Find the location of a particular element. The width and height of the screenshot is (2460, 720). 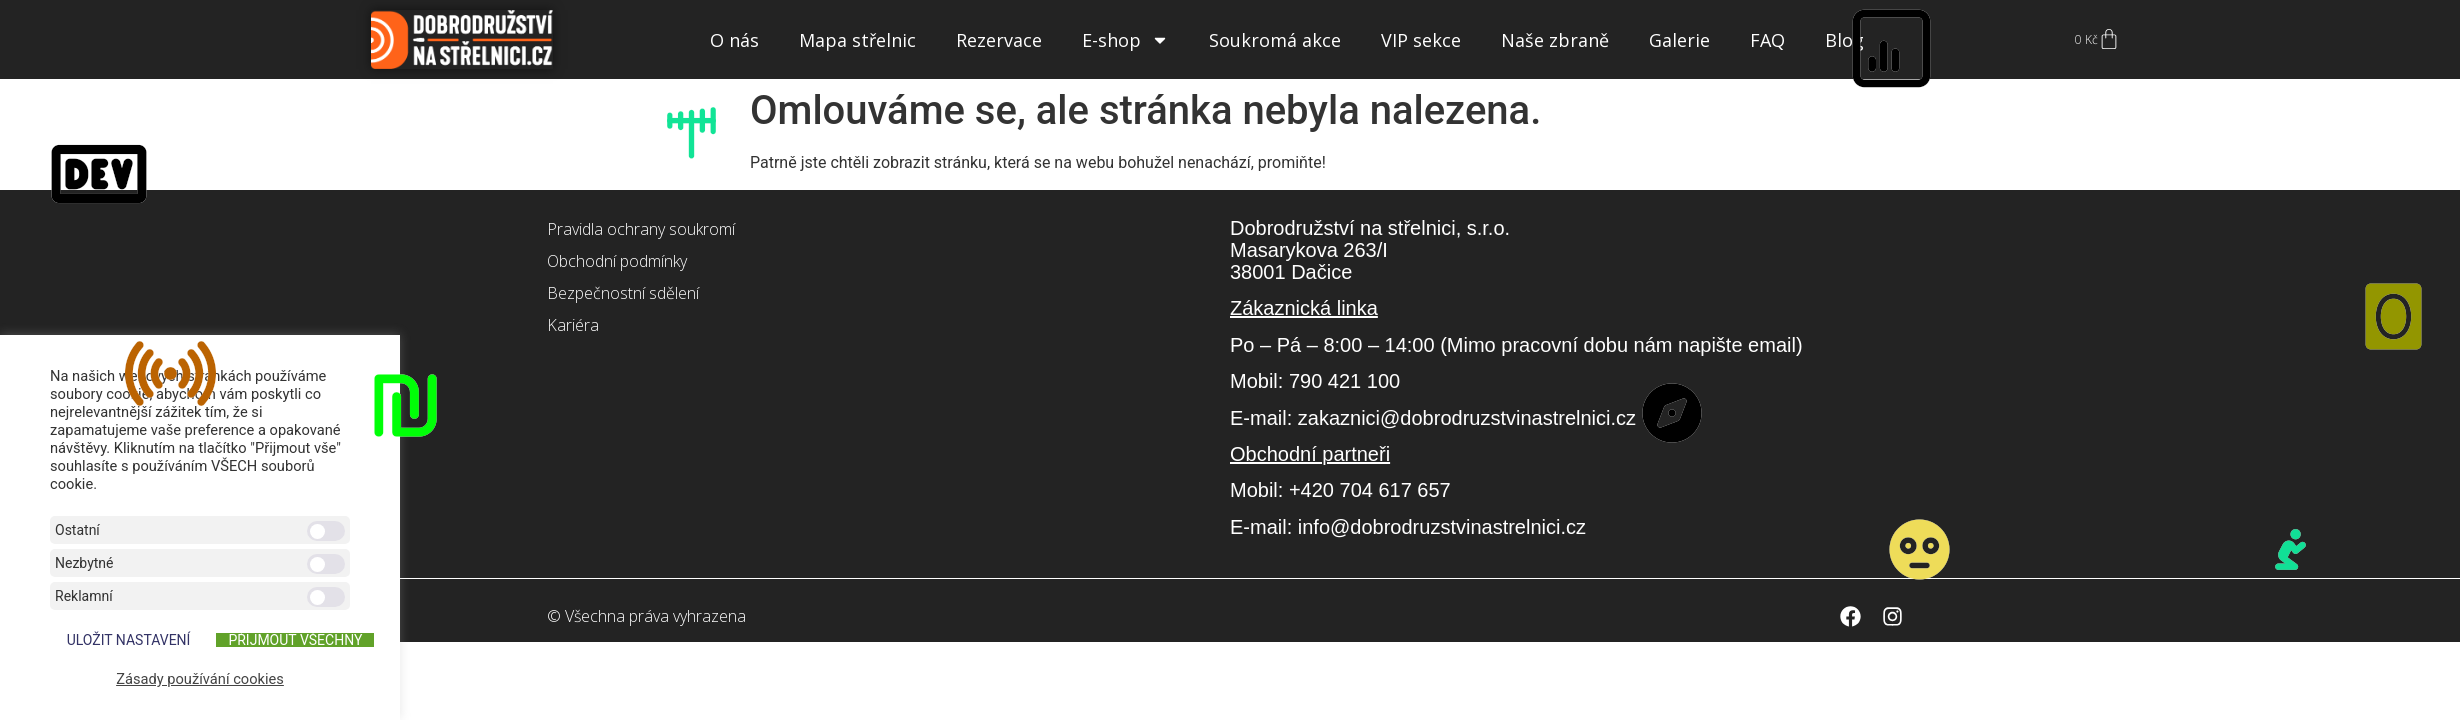

indicates signal or network connectivity status is located at coordinates (691, 131).